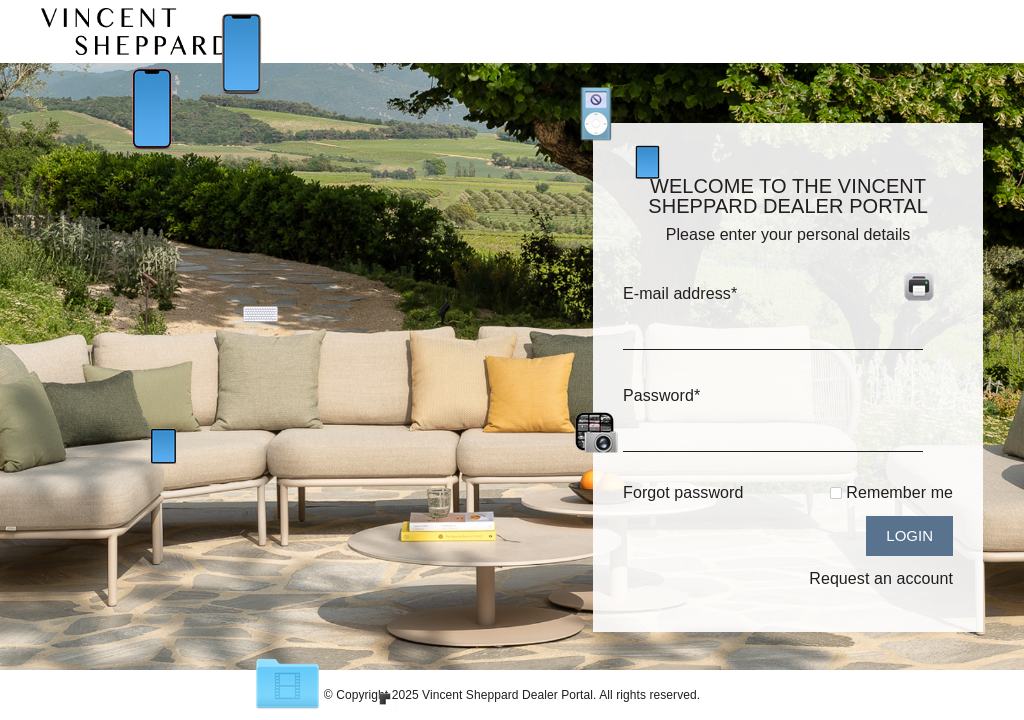 The height and width of the screenshot is (720, 1024). What do you see at coordinates (919, 286) in the screenshot?
I see `open print center to manage print jobs` at bounding box center [919, 286].